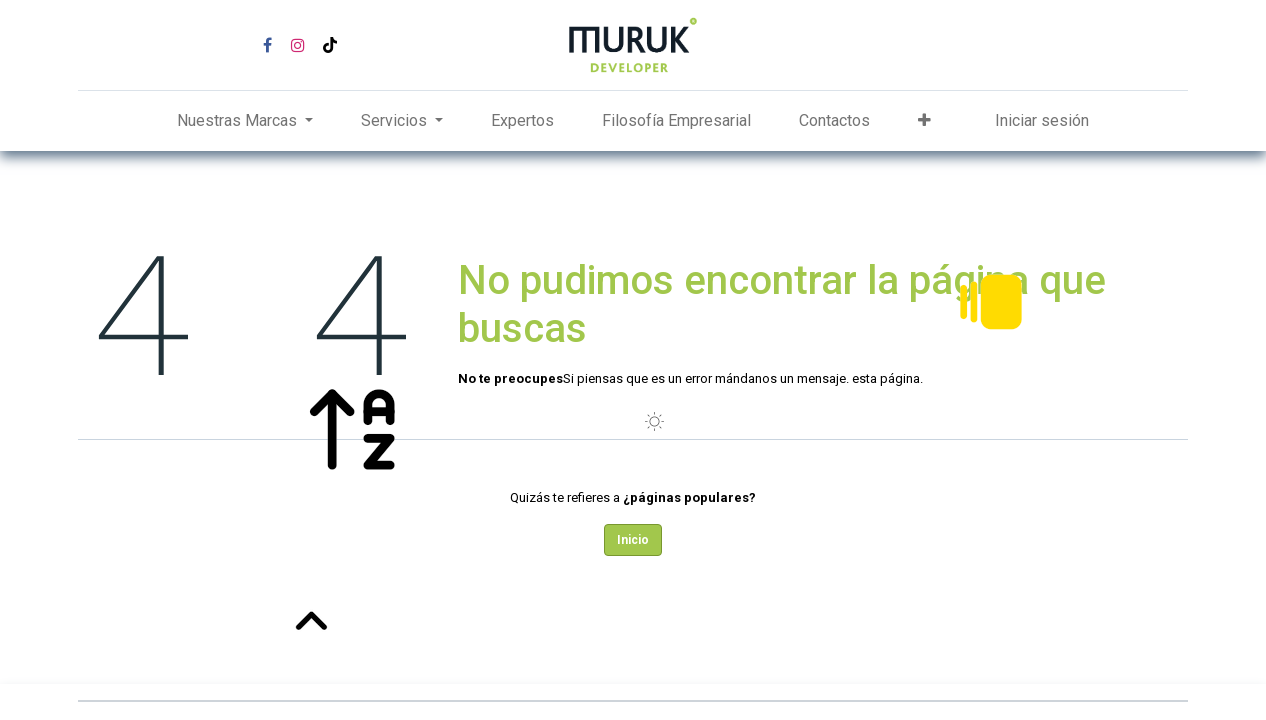 Image resolution: width=1266 pixels, height=720 pixels. Describe the element at coordinates (991, 302) in the screenshot. I see `view version history` at that location.